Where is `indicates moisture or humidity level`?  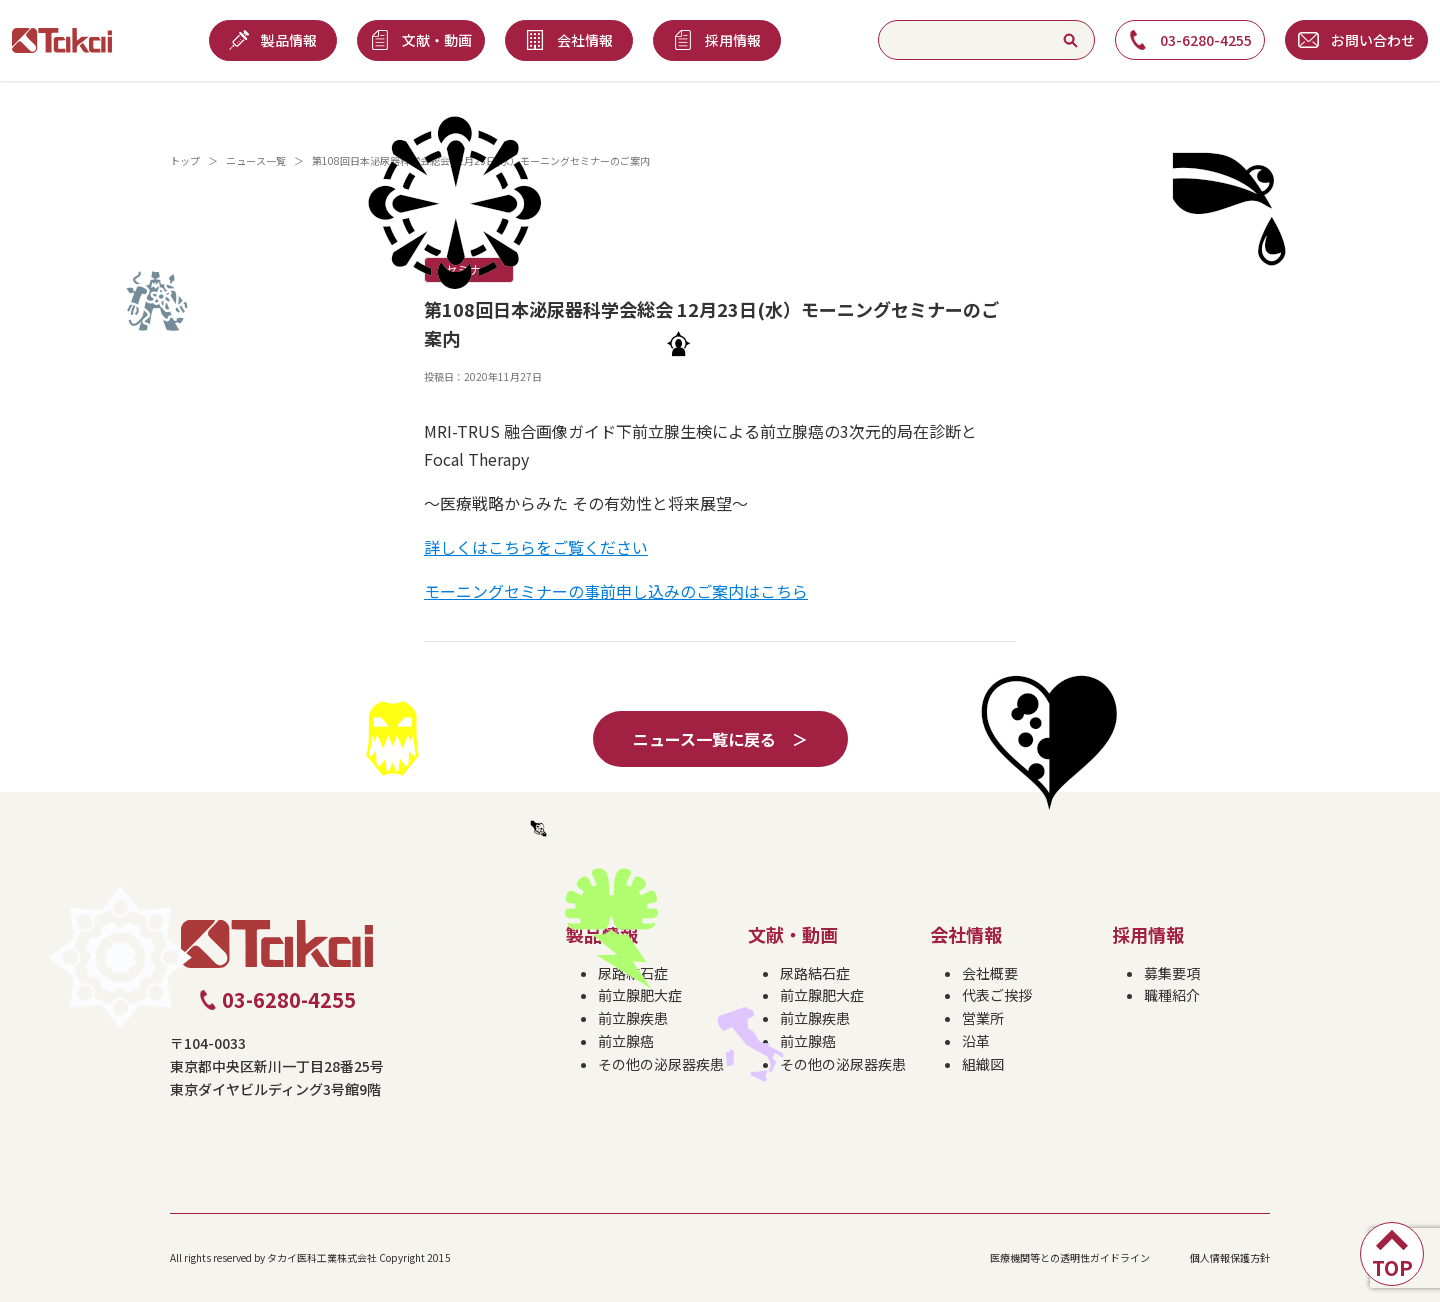
indicates moisture or humidity level is located at coordinates (1229, 209).